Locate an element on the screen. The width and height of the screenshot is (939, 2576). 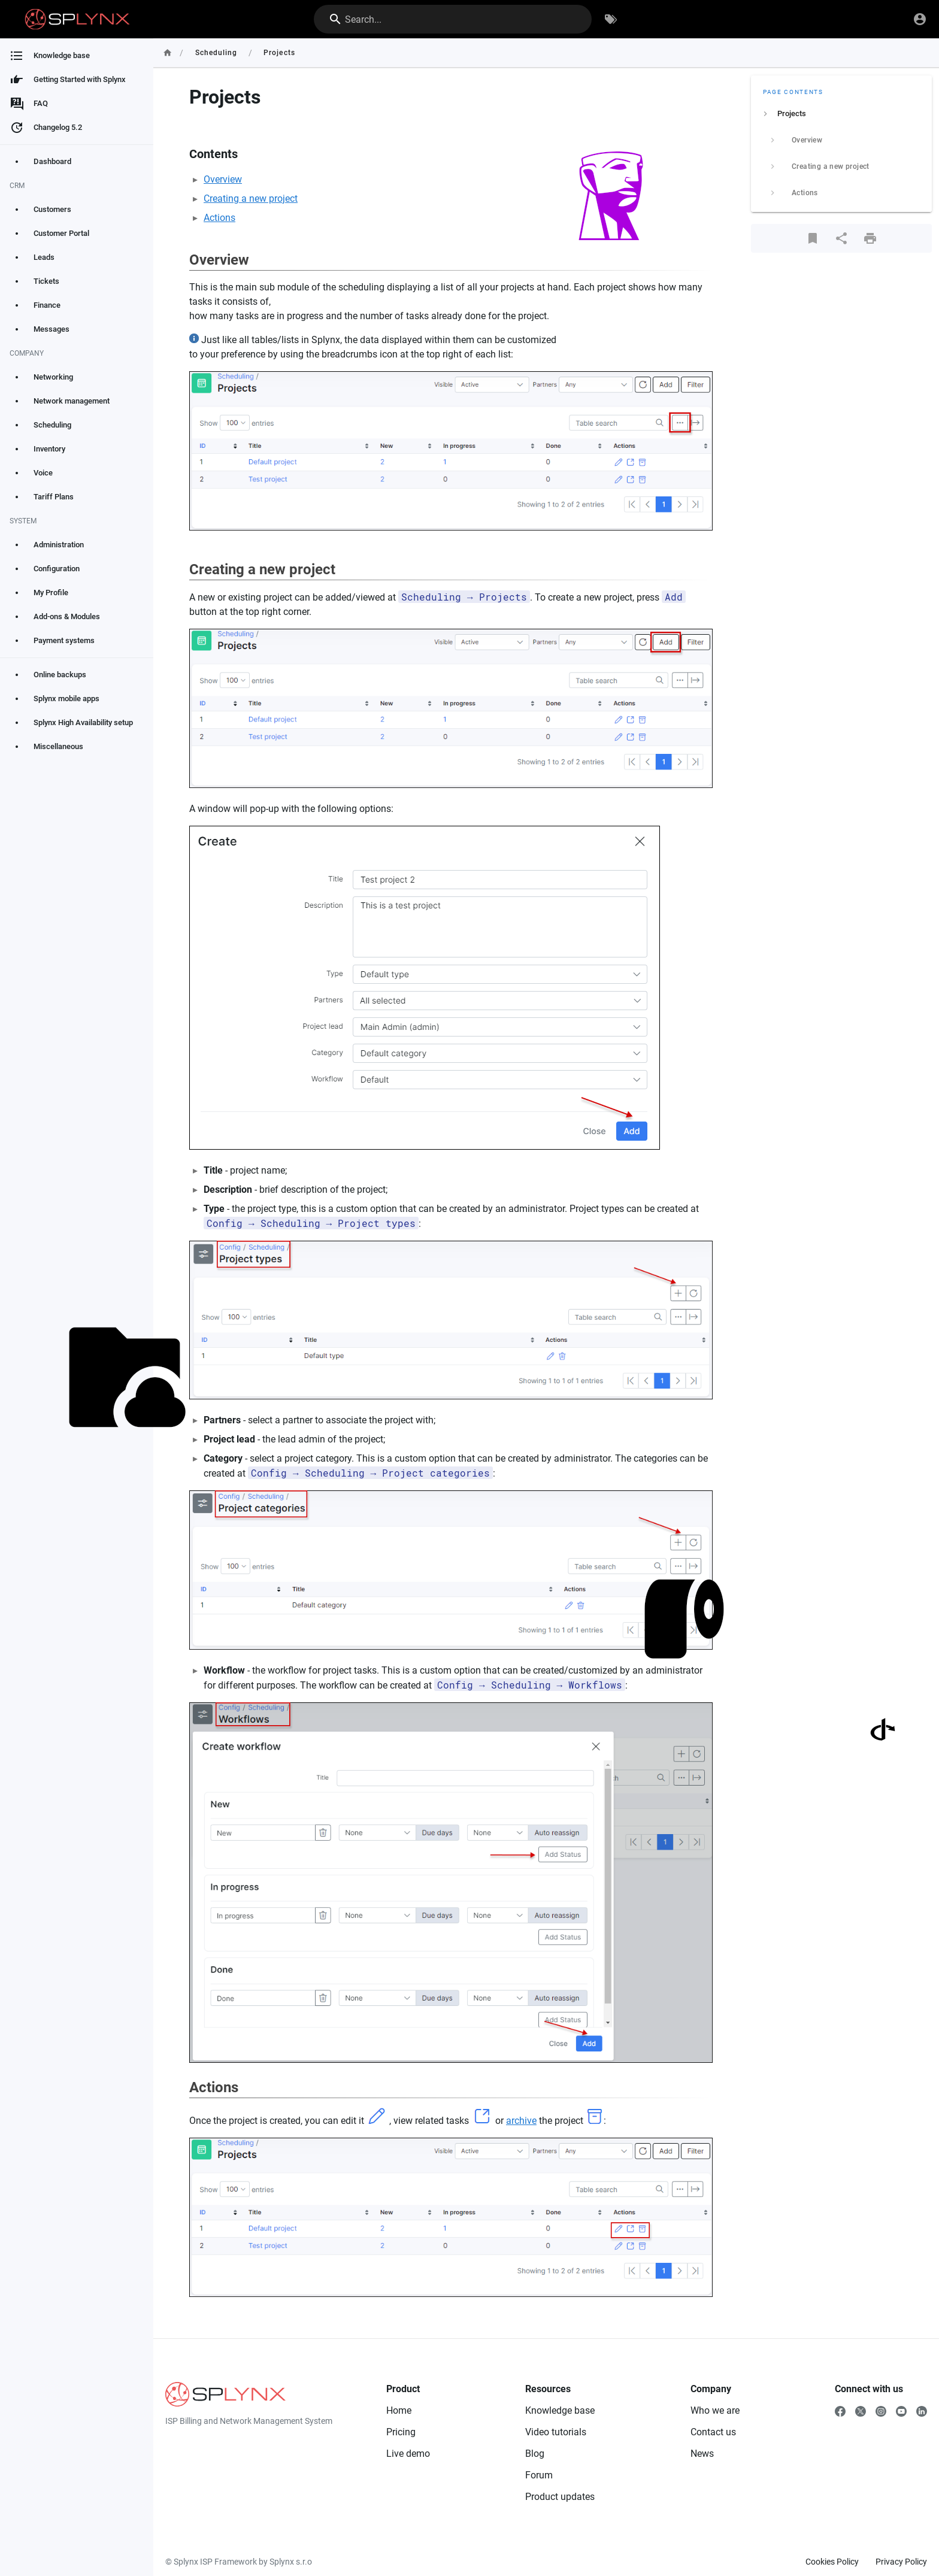
sign in with OpenID authentication is located at coordinates (883, 1729).